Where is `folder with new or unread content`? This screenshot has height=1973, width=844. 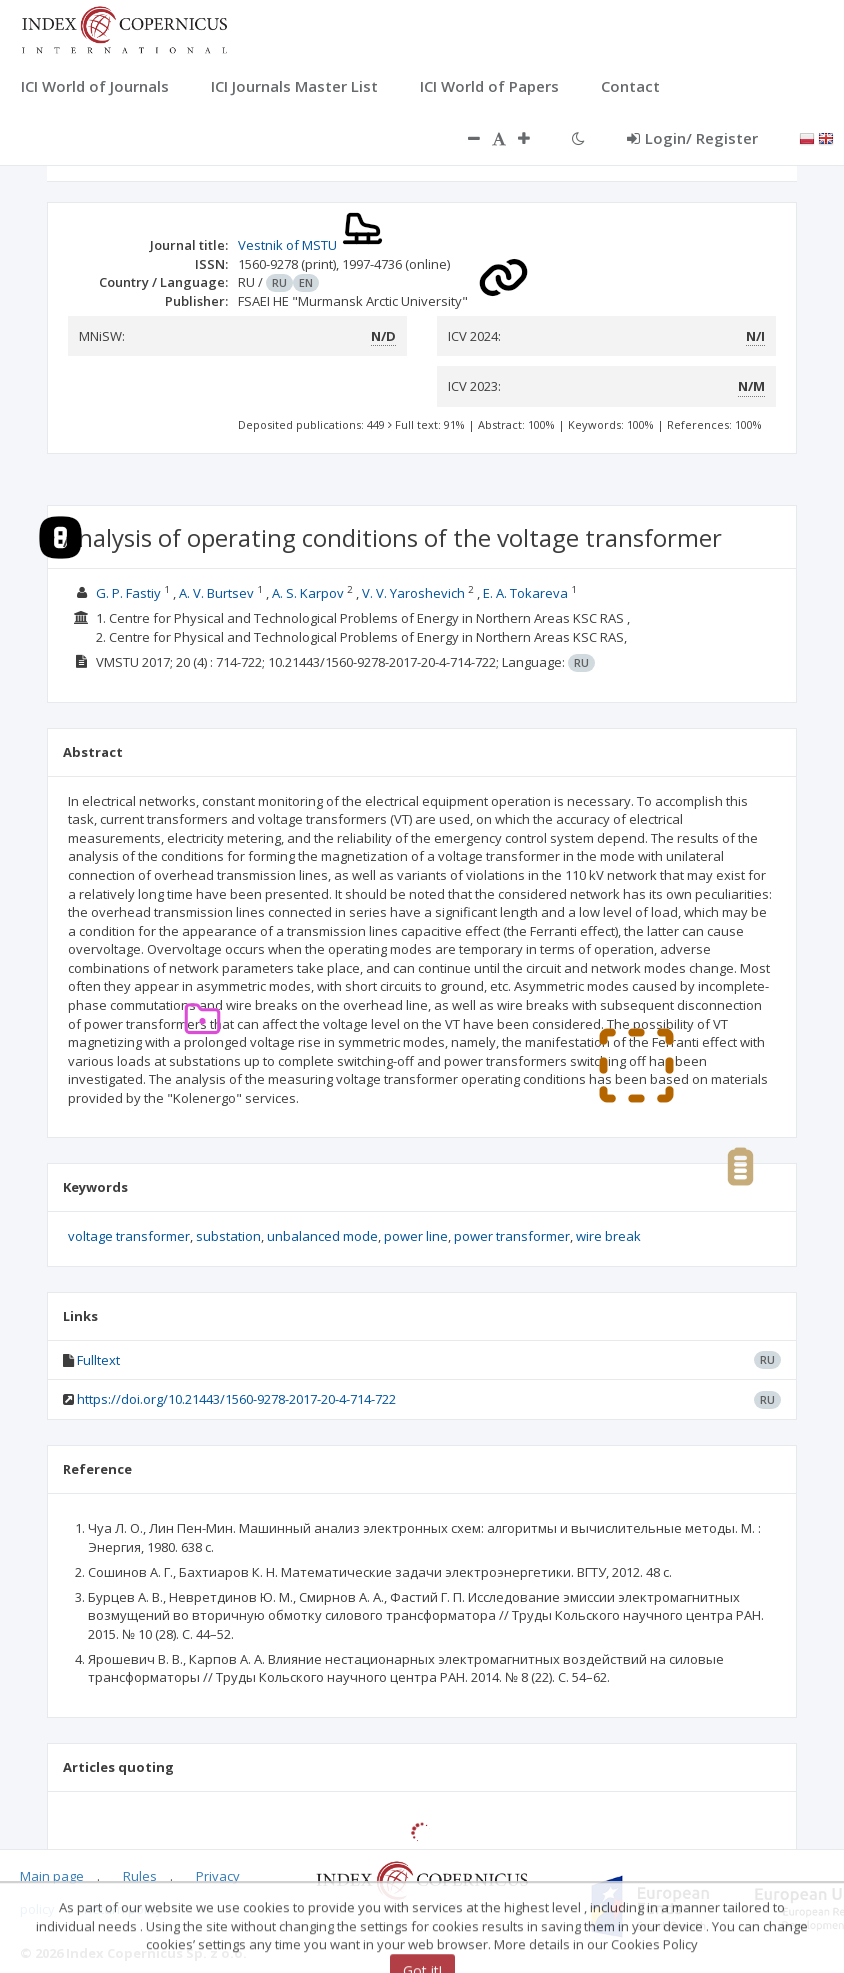
folder with new or unread content is located at coordinates (202, 1019).